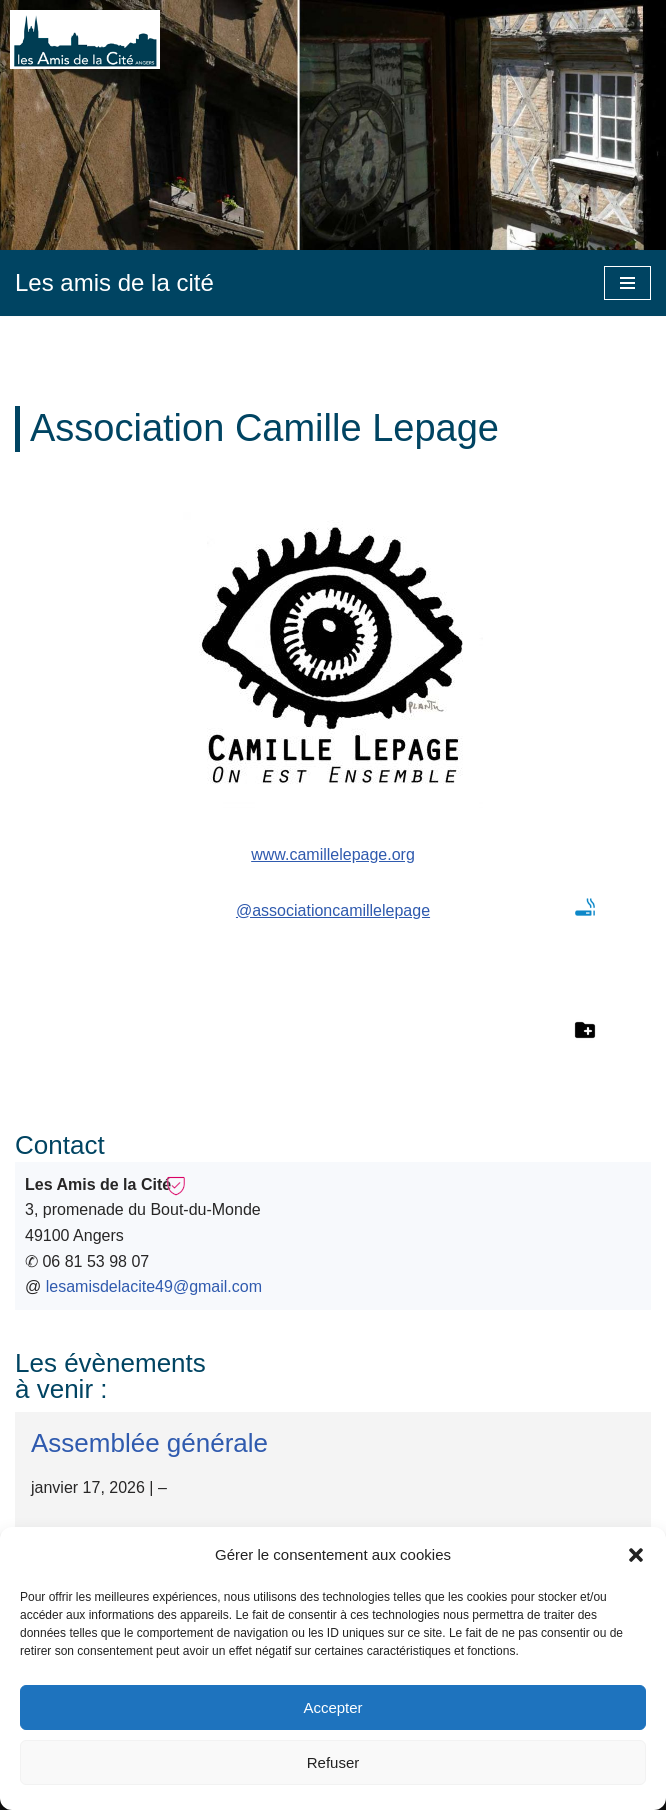 This screenshot has height=1810, width=666. I want to click on indicates a verified or secure status, so click(176, 1185).